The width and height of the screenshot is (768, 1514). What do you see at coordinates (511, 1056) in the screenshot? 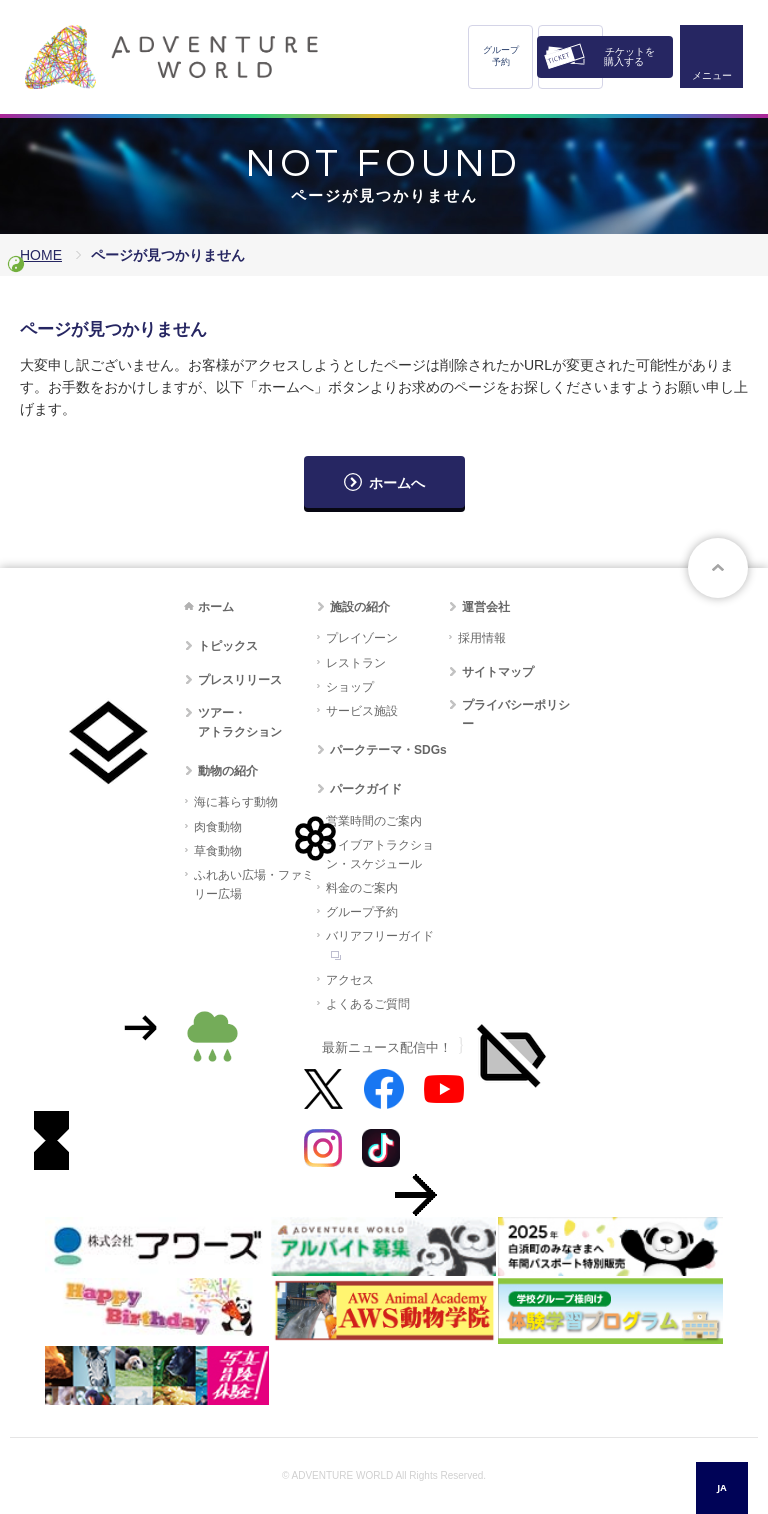
I see `remove a label or tag` at bounding box center [511, 1056].